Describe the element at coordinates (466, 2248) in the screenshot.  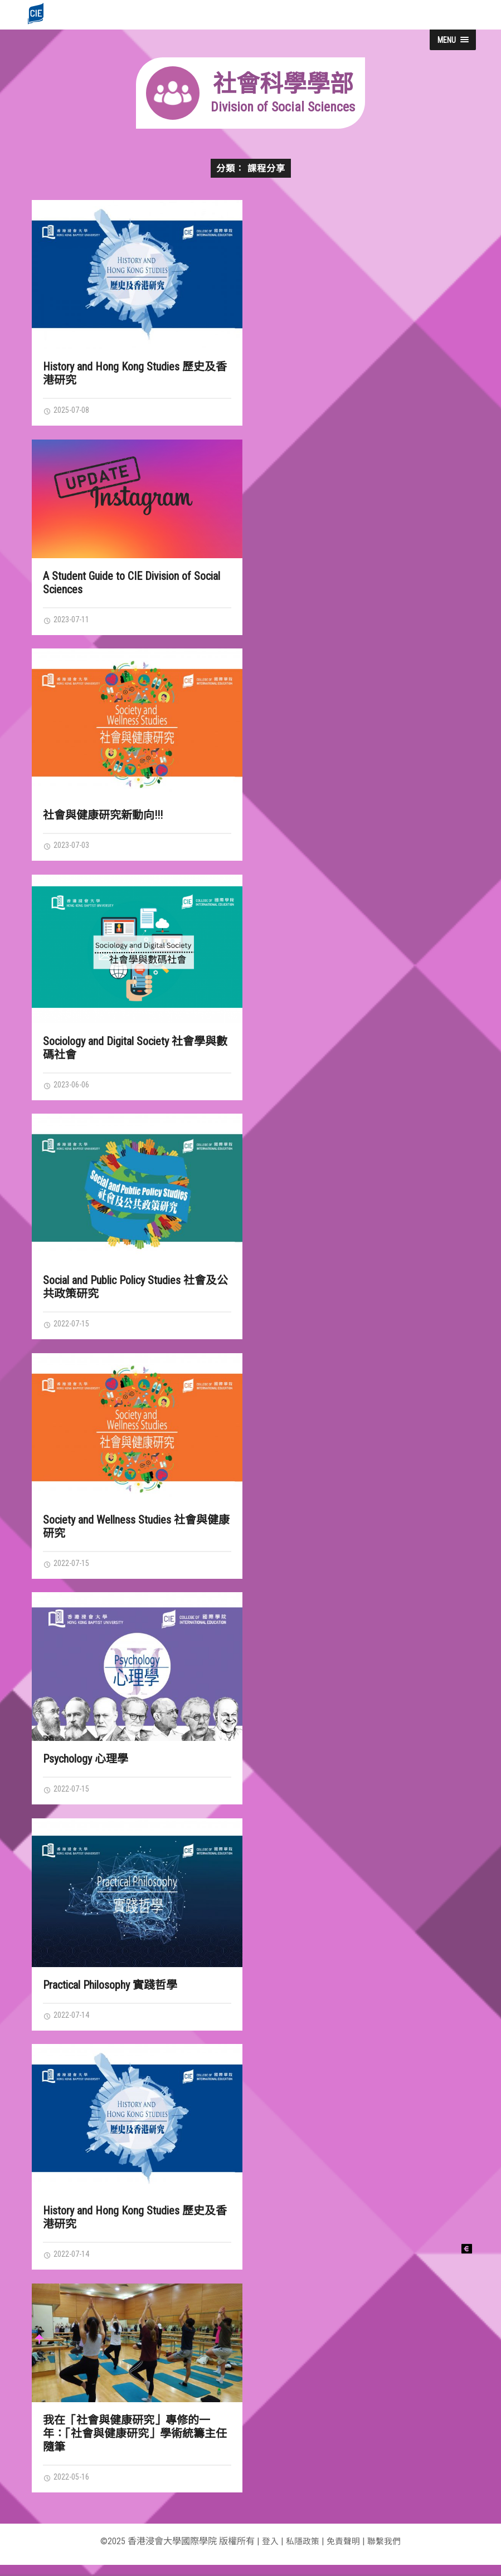
I see `indicates euro currency or payment option` at that location.